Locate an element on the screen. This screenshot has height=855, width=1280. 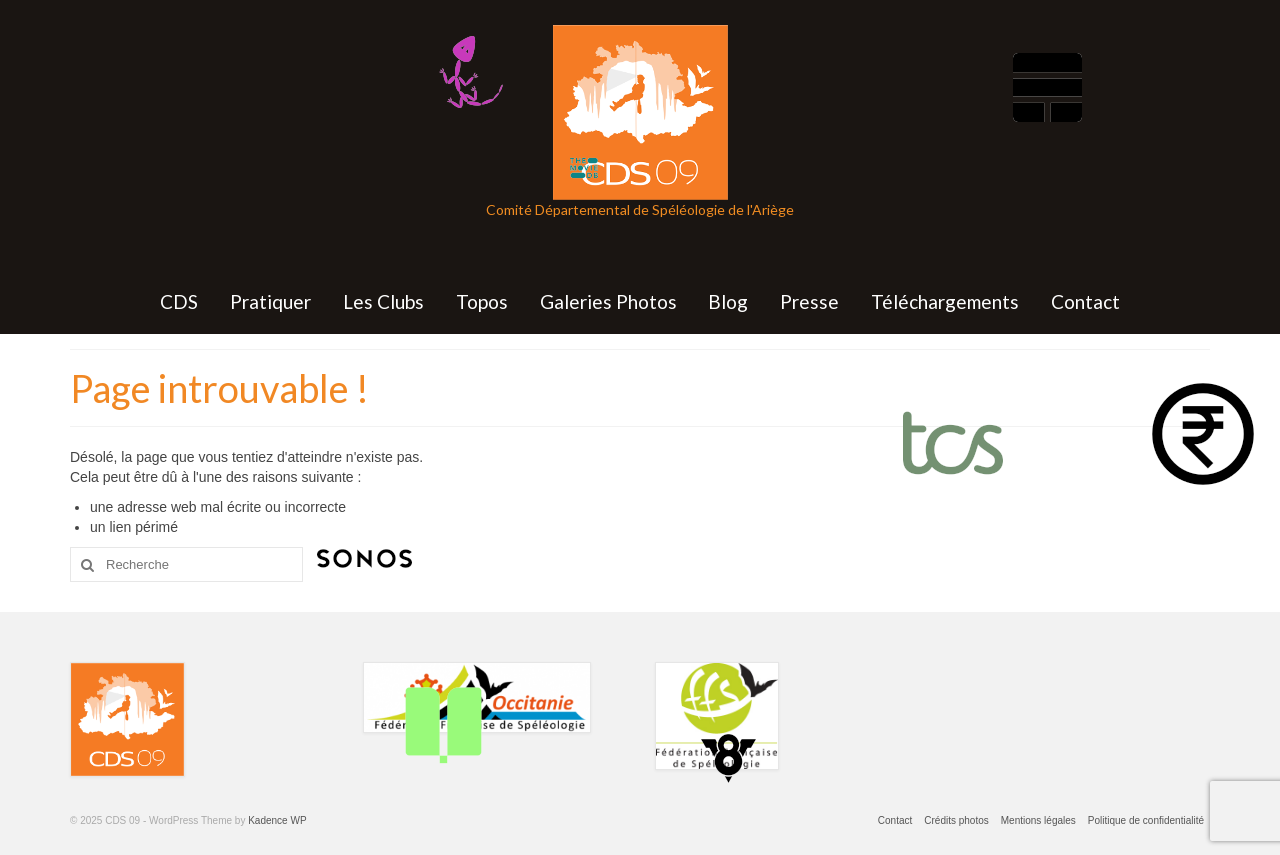
visit fossil scm website or documentation is located at coordinates (471, 72).